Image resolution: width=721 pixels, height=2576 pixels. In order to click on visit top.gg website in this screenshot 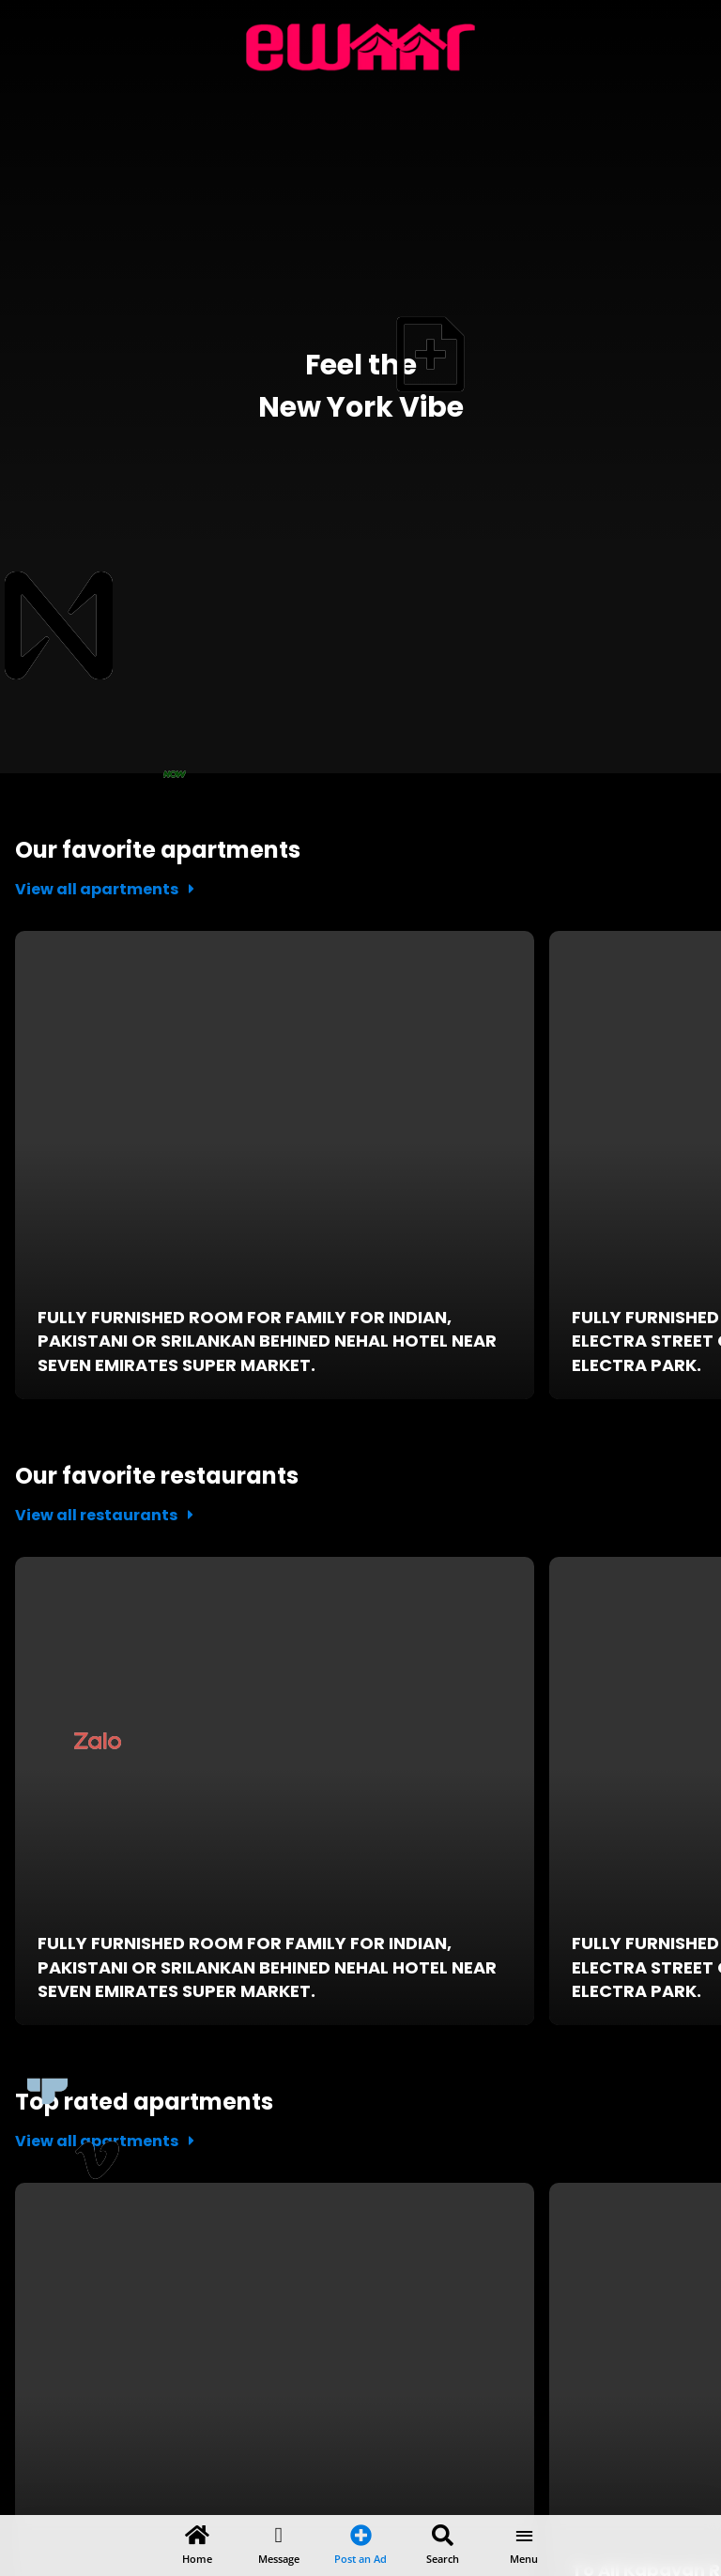, I will do `click(47, 2091)`.